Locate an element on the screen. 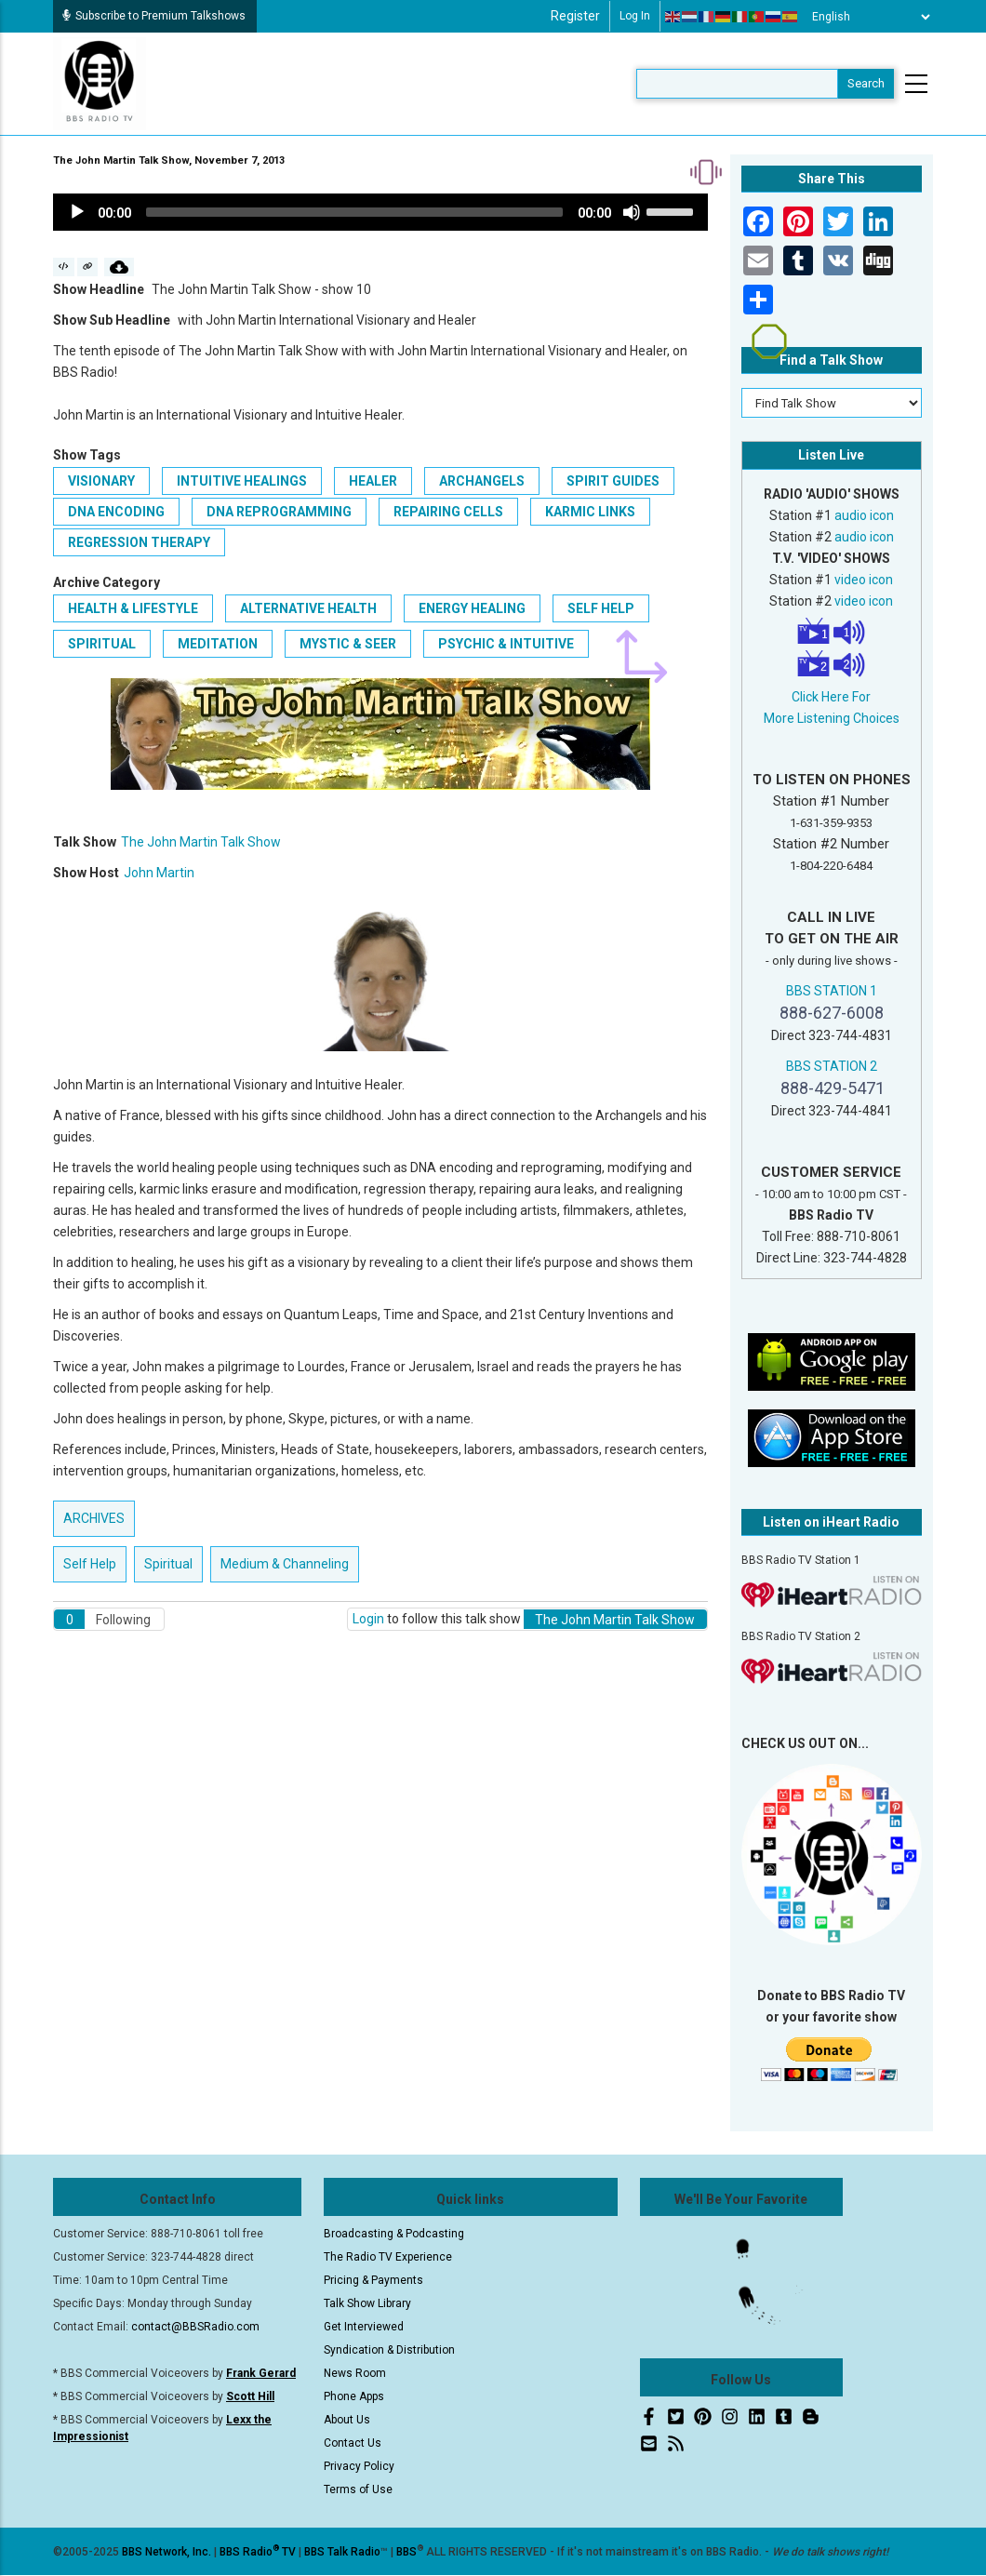 This screenshot has width=986, height=2576. adjust vector path or anchor points is located at coordinates (639, 655).